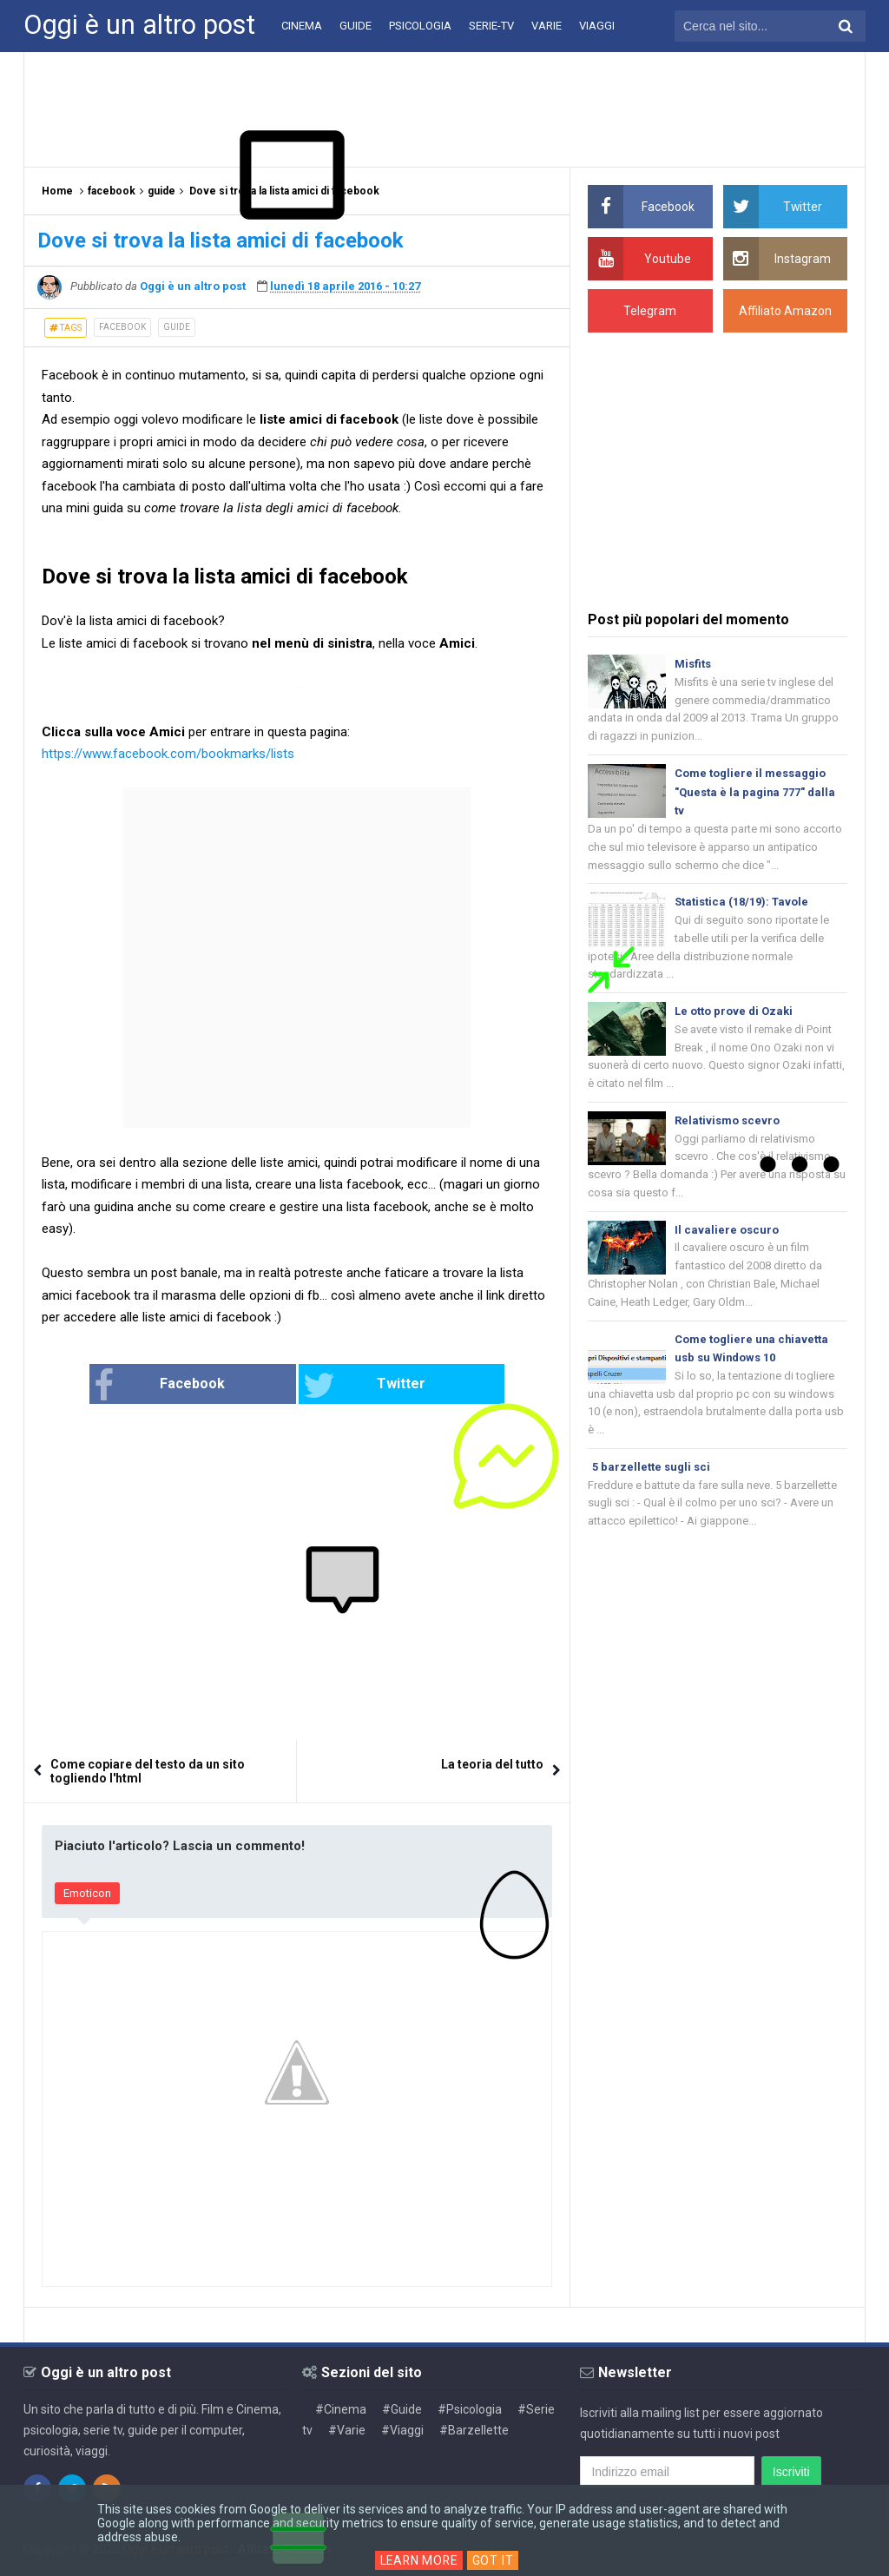 This screenshot has height=2576, width=889. What do you see at coordinates (506, 1456) in the screenshot?
I see `open Facebook Messenger` at bounding box center [506, 1456].